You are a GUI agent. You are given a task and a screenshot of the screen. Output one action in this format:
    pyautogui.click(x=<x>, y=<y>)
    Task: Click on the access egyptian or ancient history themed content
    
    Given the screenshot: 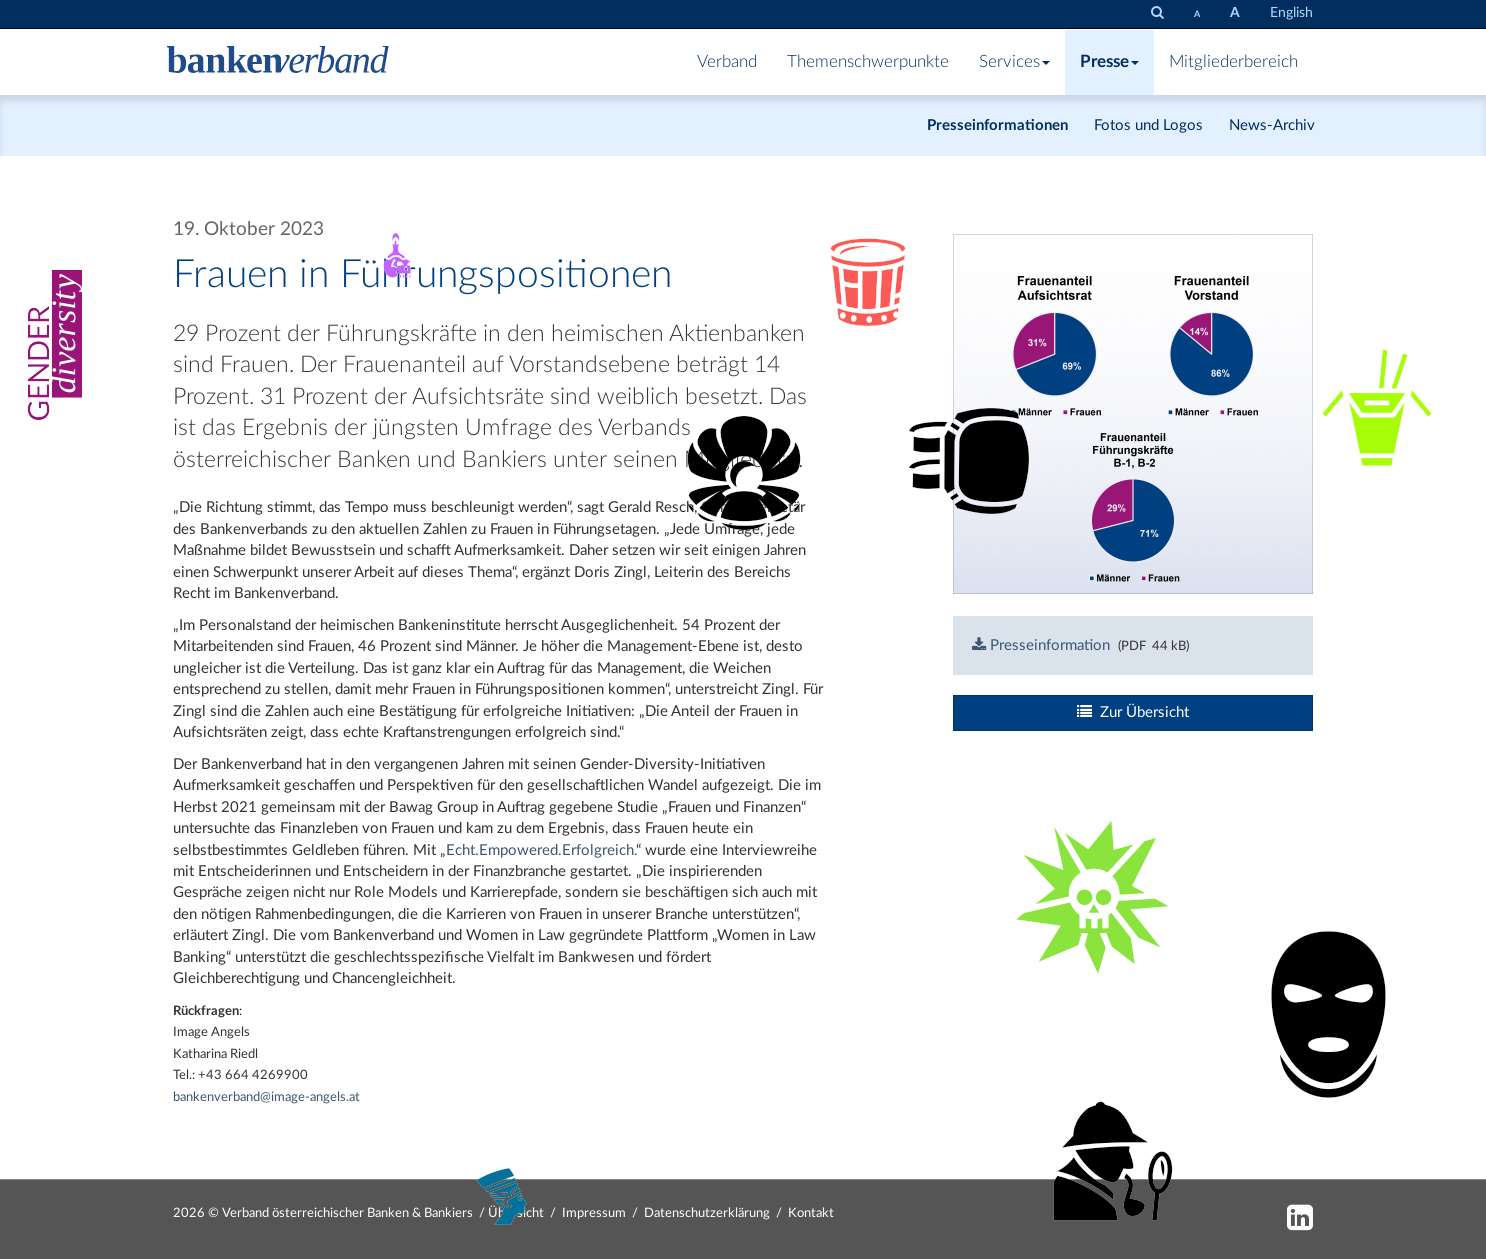 What is the action you would take?
    pyautogui.click(x=501, y=1196)
    